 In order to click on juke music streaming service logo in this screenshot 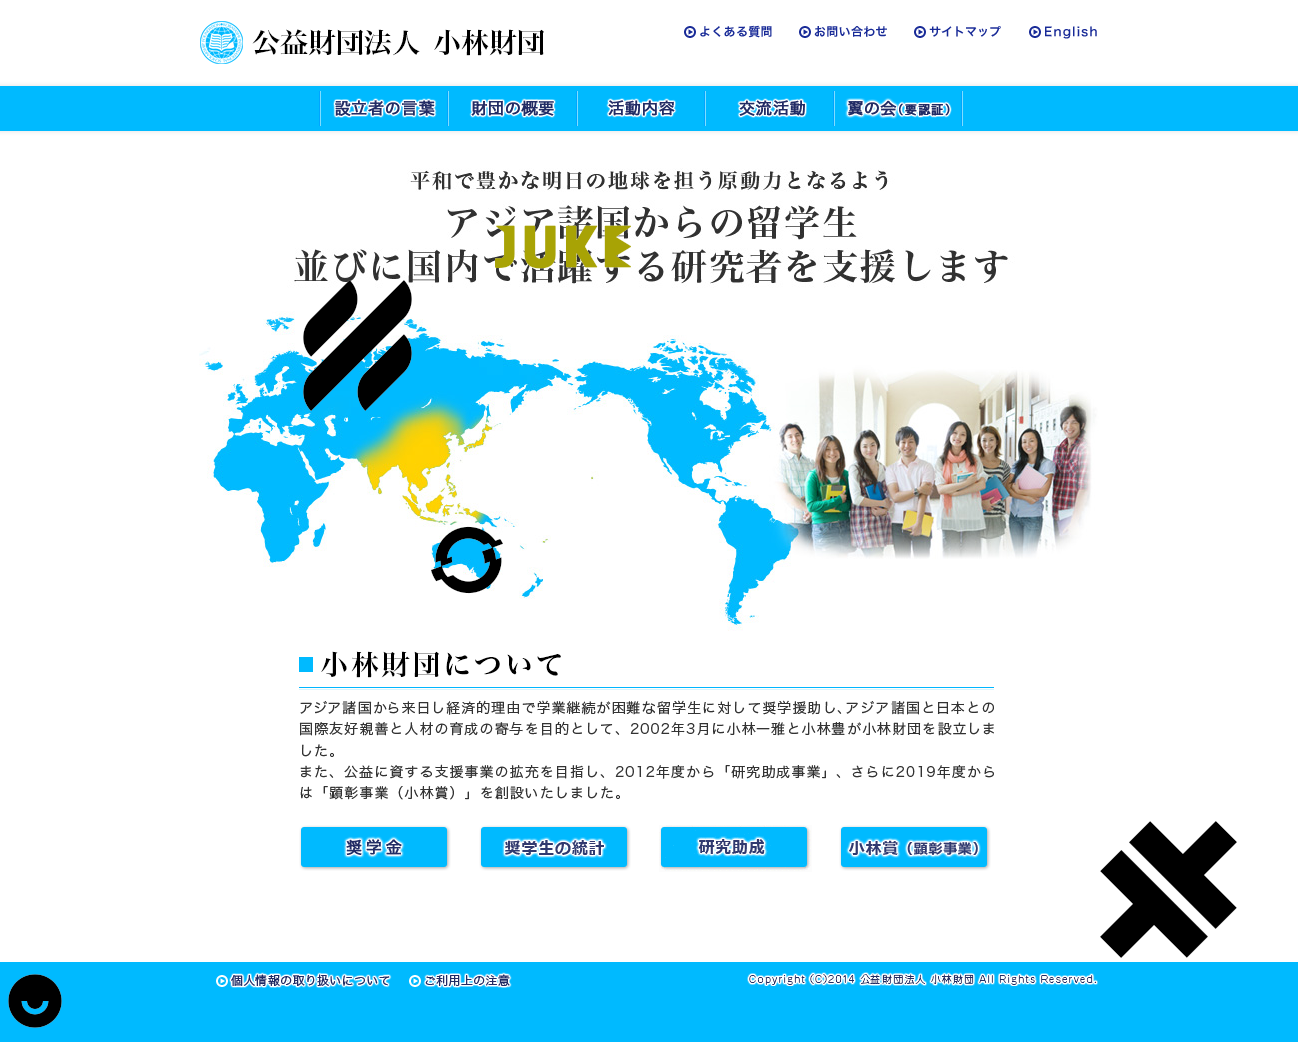, I will do `click(563, 247)`.